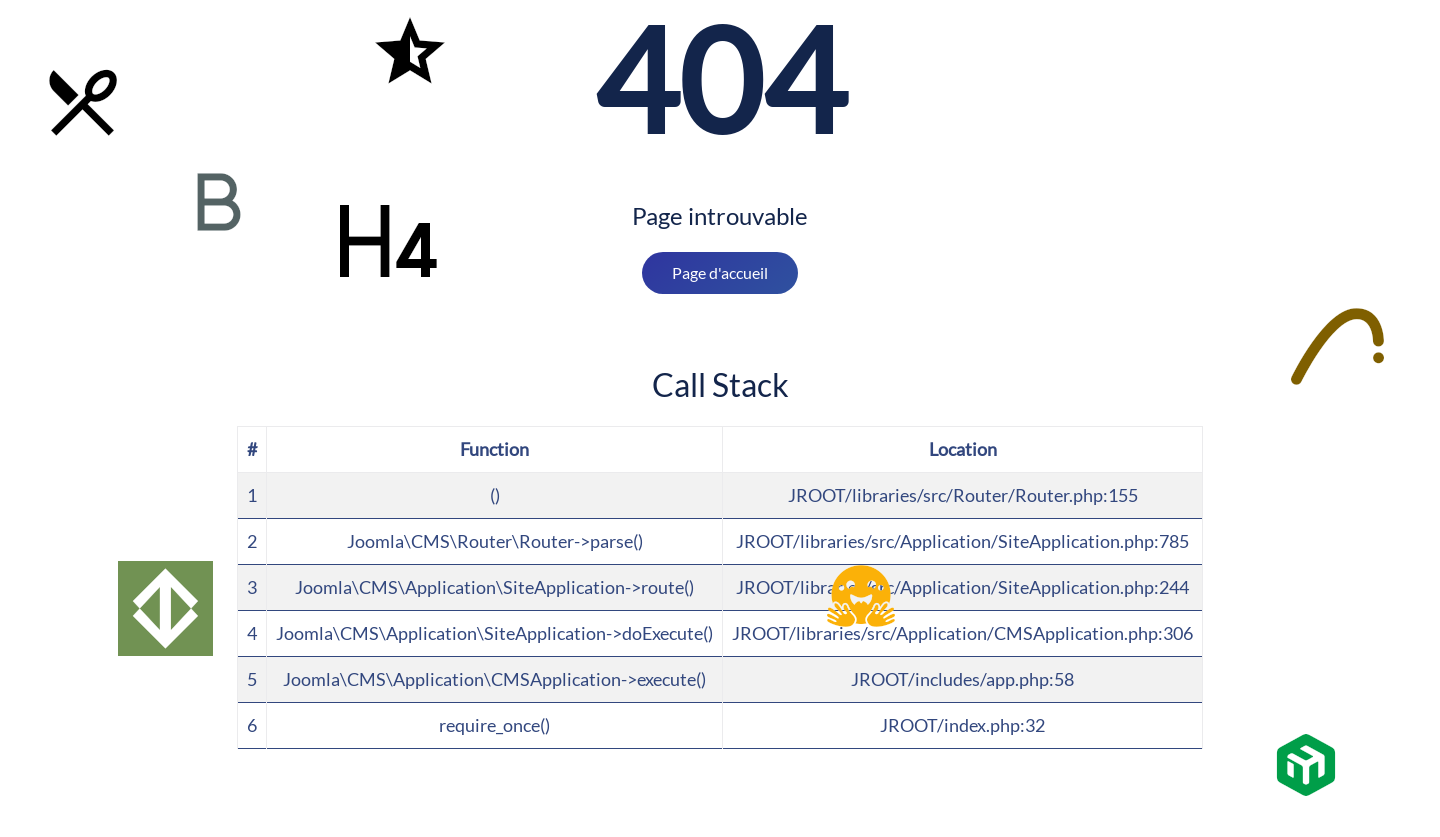 This screenshot has width=1440, height=837. I want to click on browse nearby restaurants, so click(82, 100).